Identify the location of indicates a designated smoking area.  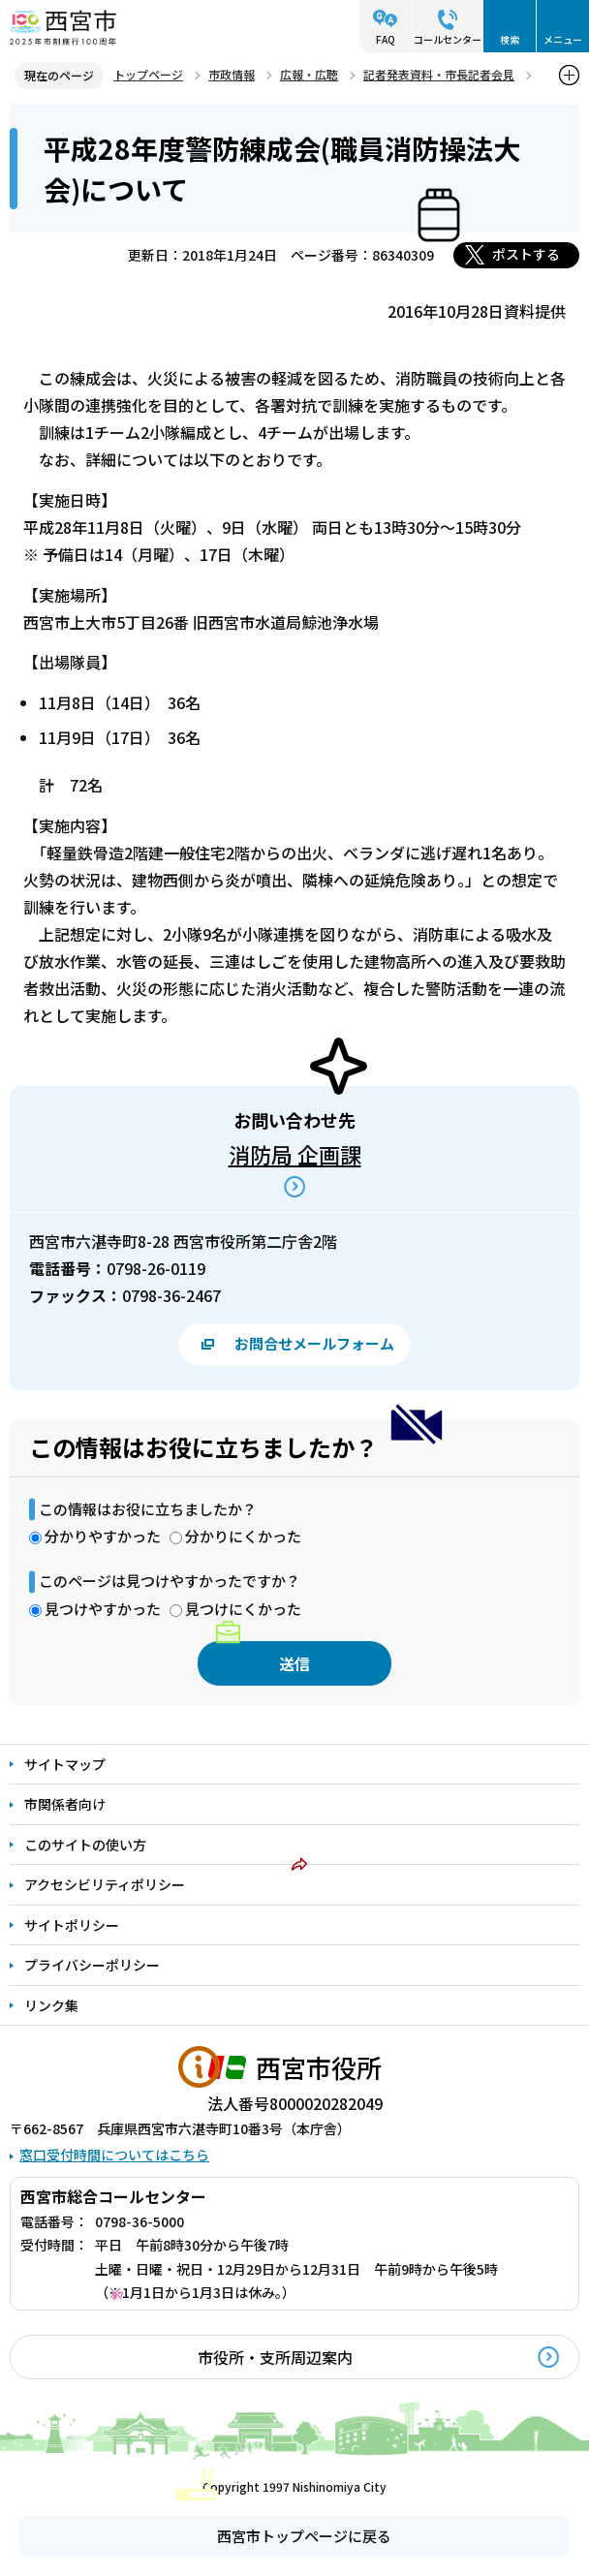
(196, 2489).